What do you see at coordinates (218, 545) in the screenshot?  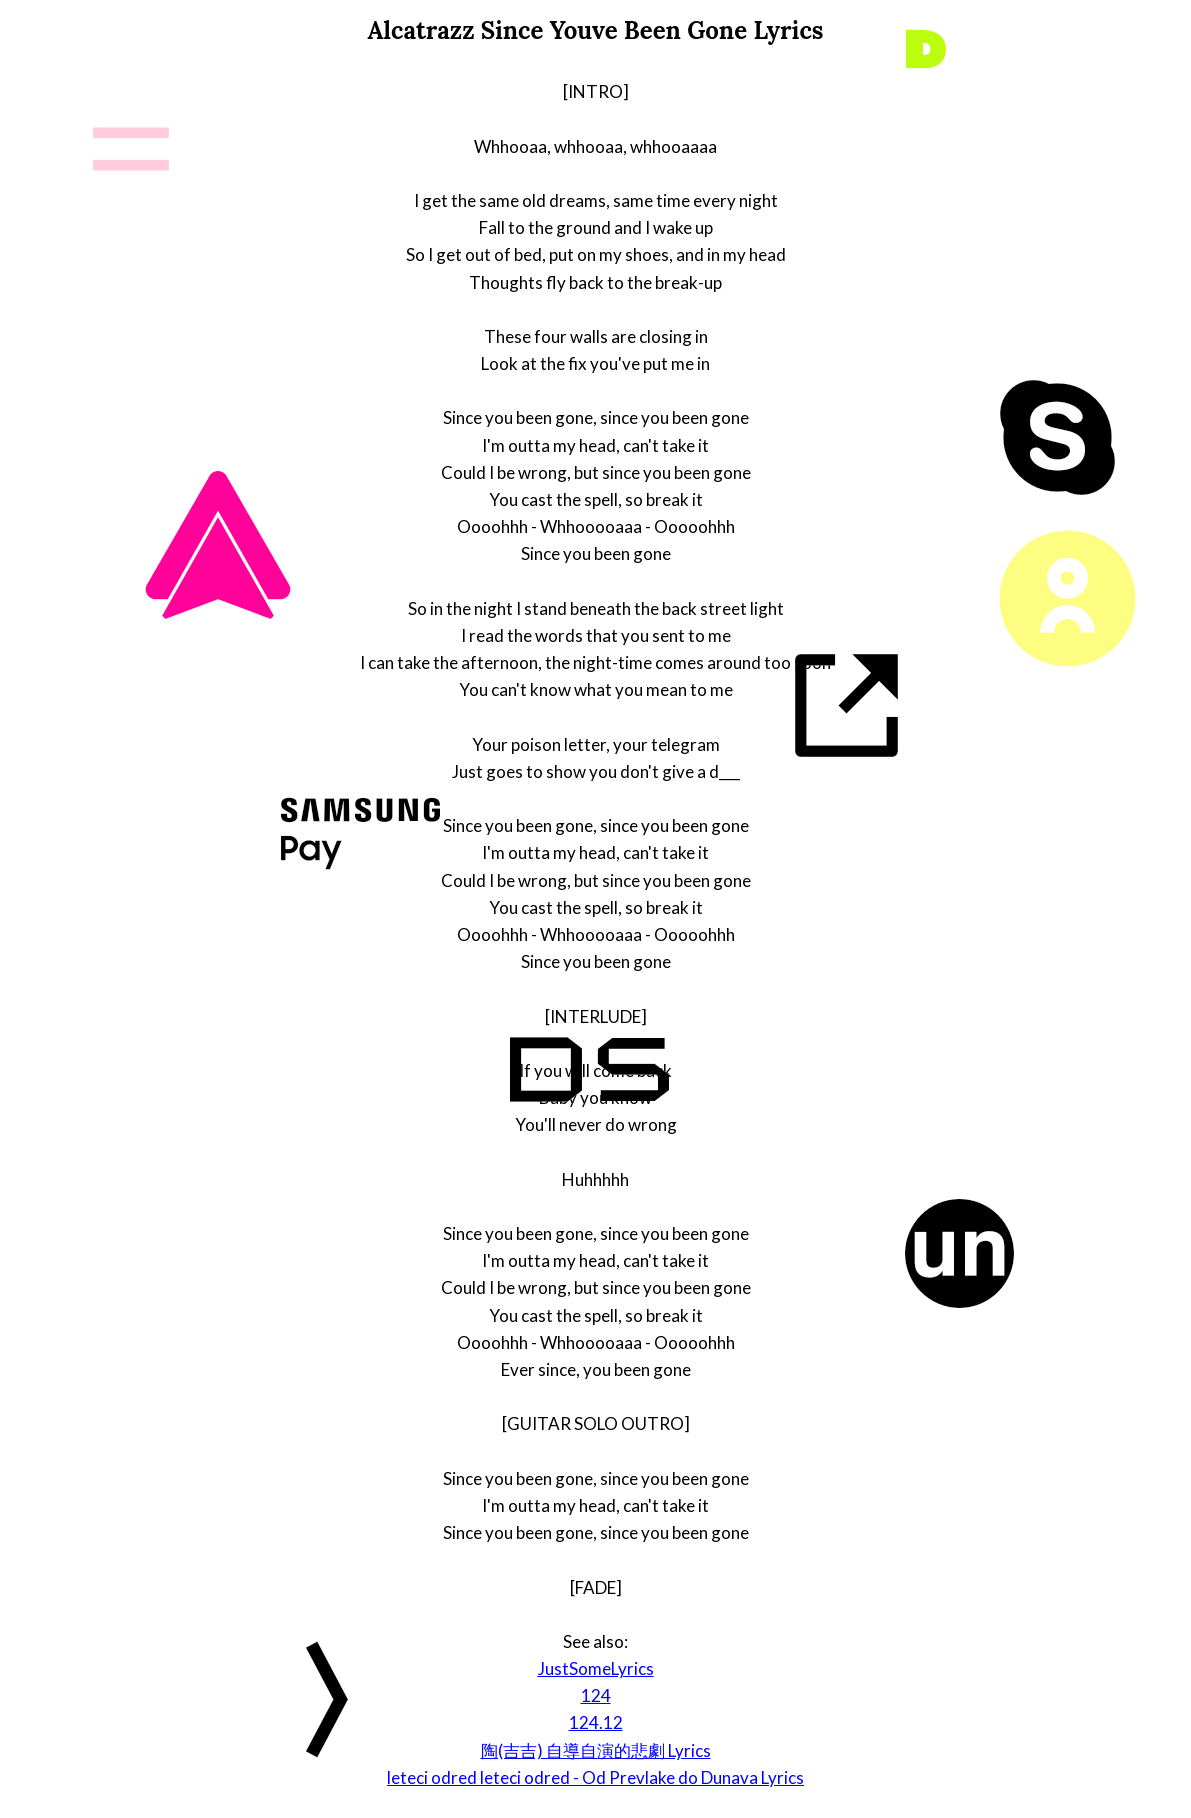 I see `open android auto app` at bounding box center [218, 545].